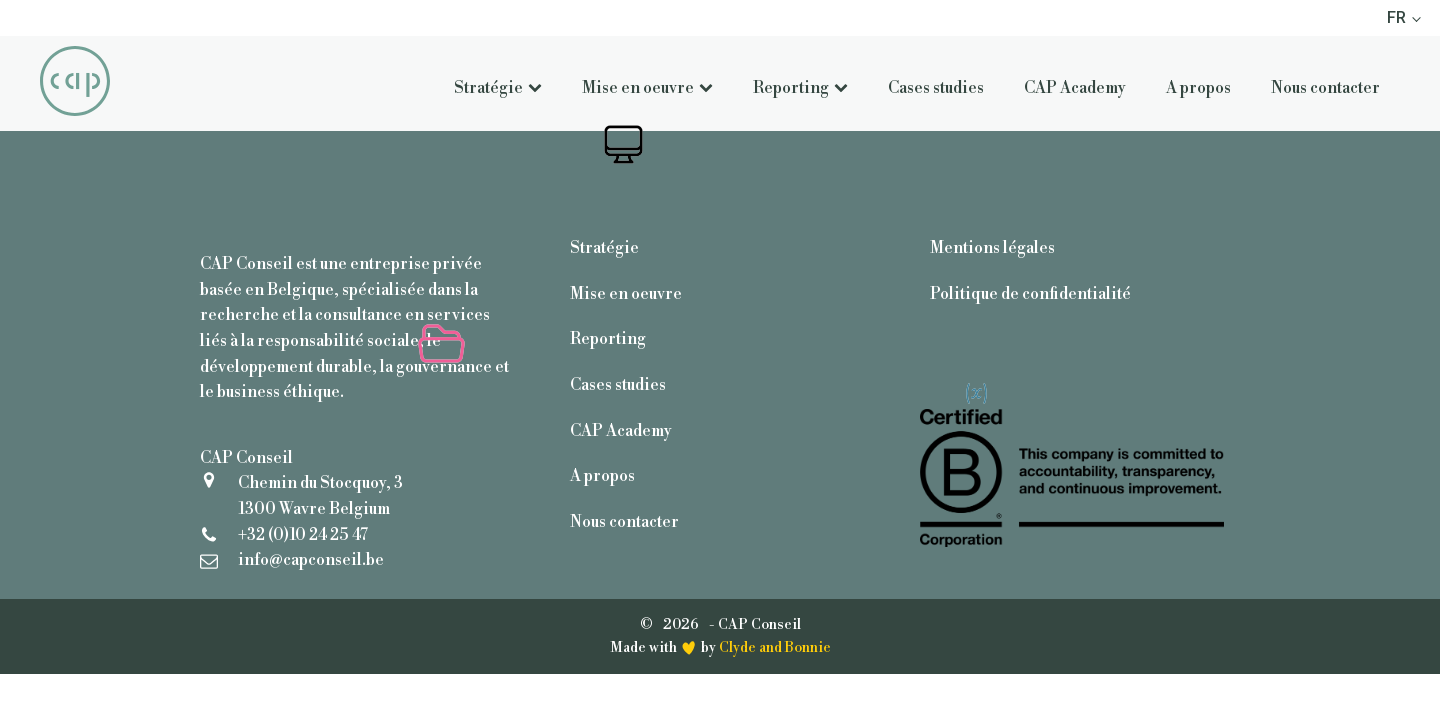 This screenshot has height=720, width=1440. I want to click on switch to desktop view, so click(623, 144).